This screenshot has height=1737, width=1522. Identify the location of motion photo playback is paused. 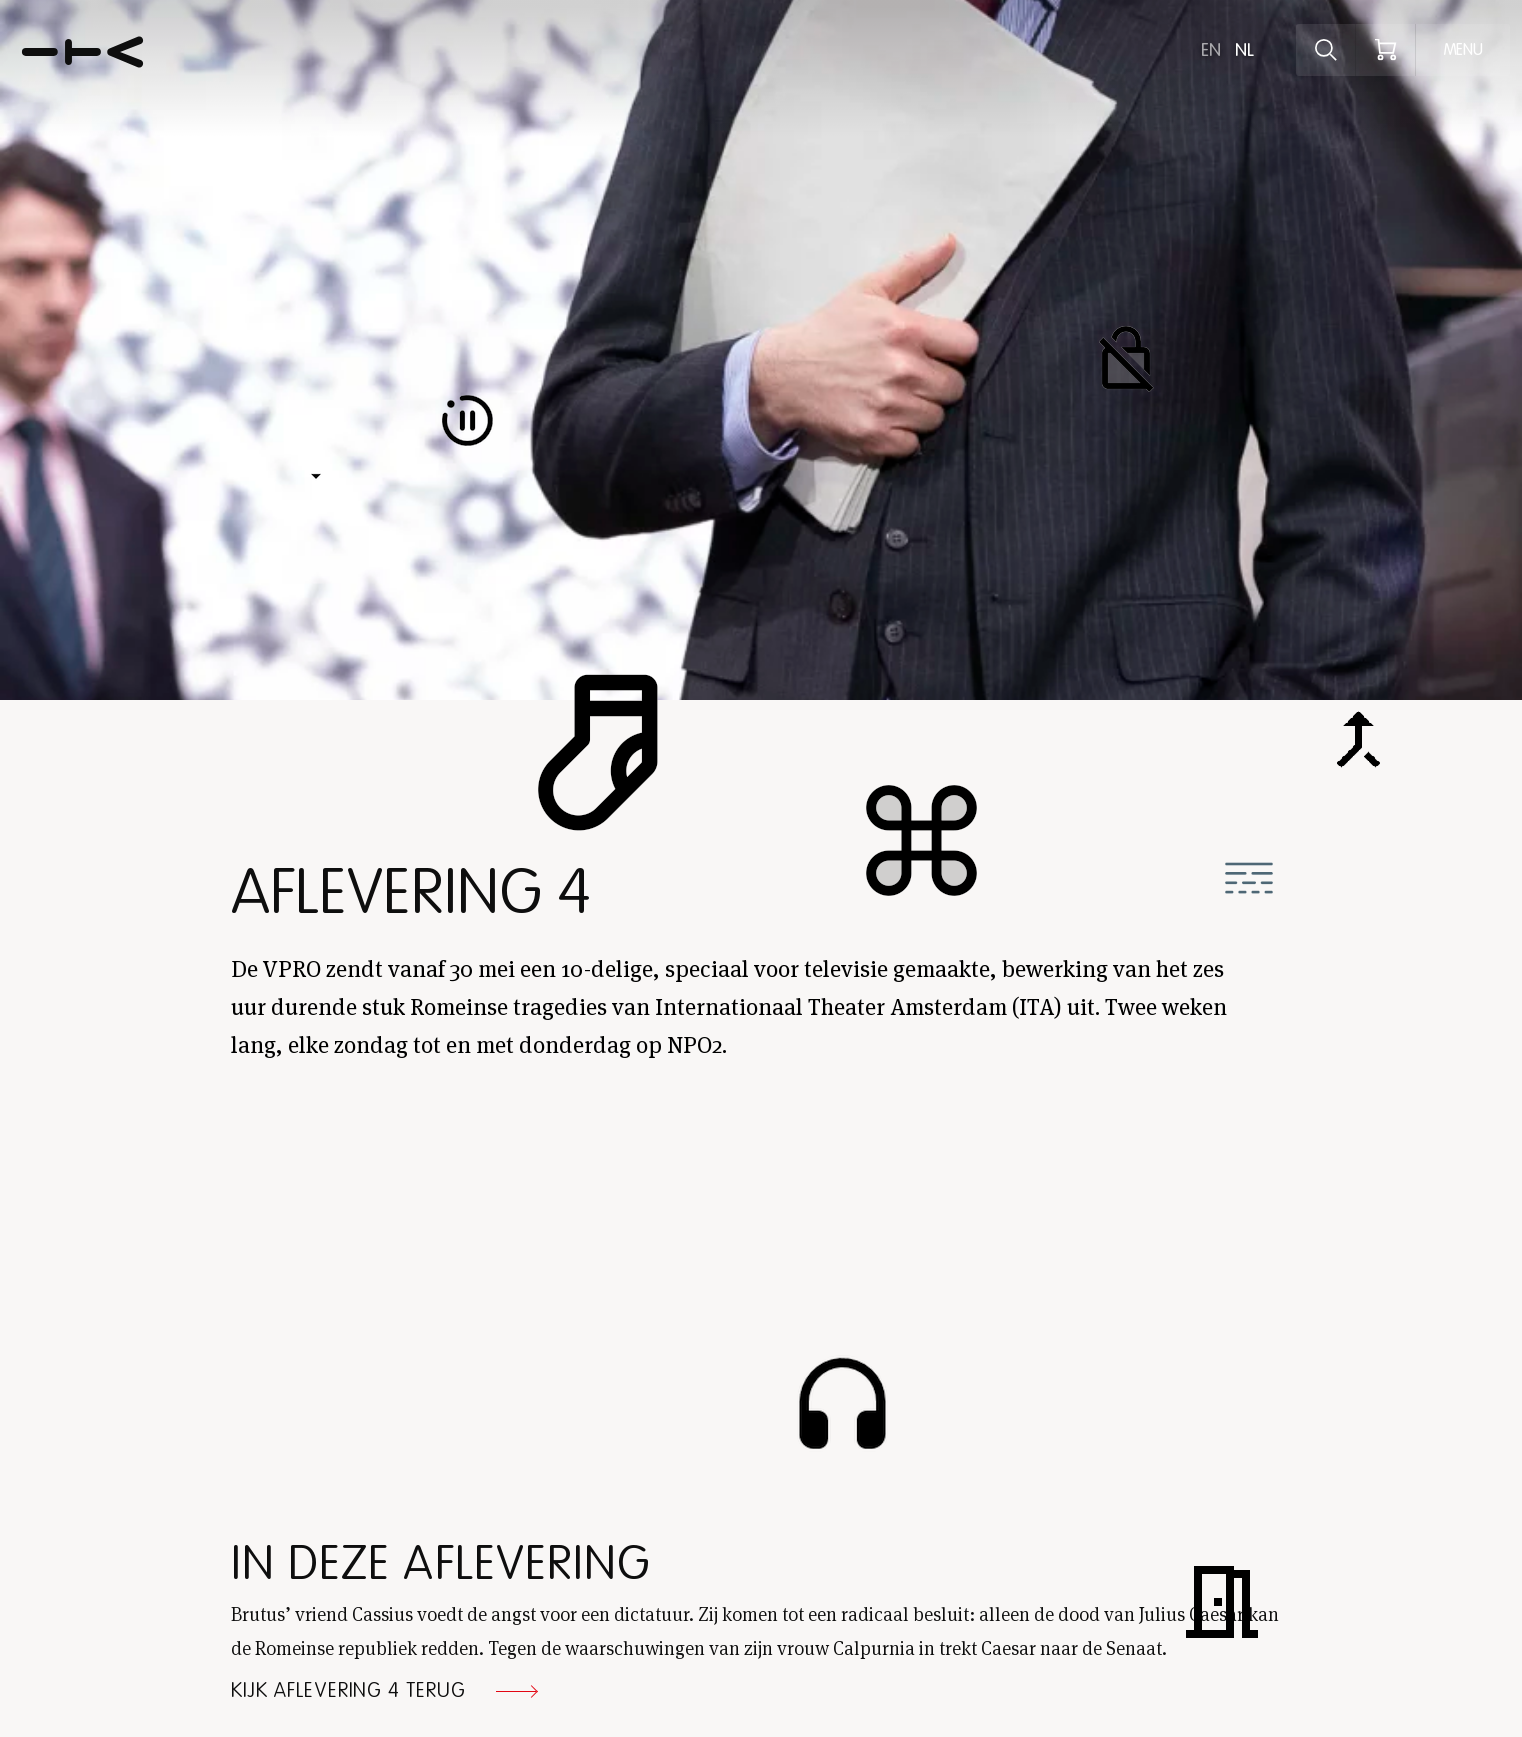
(467, 420).